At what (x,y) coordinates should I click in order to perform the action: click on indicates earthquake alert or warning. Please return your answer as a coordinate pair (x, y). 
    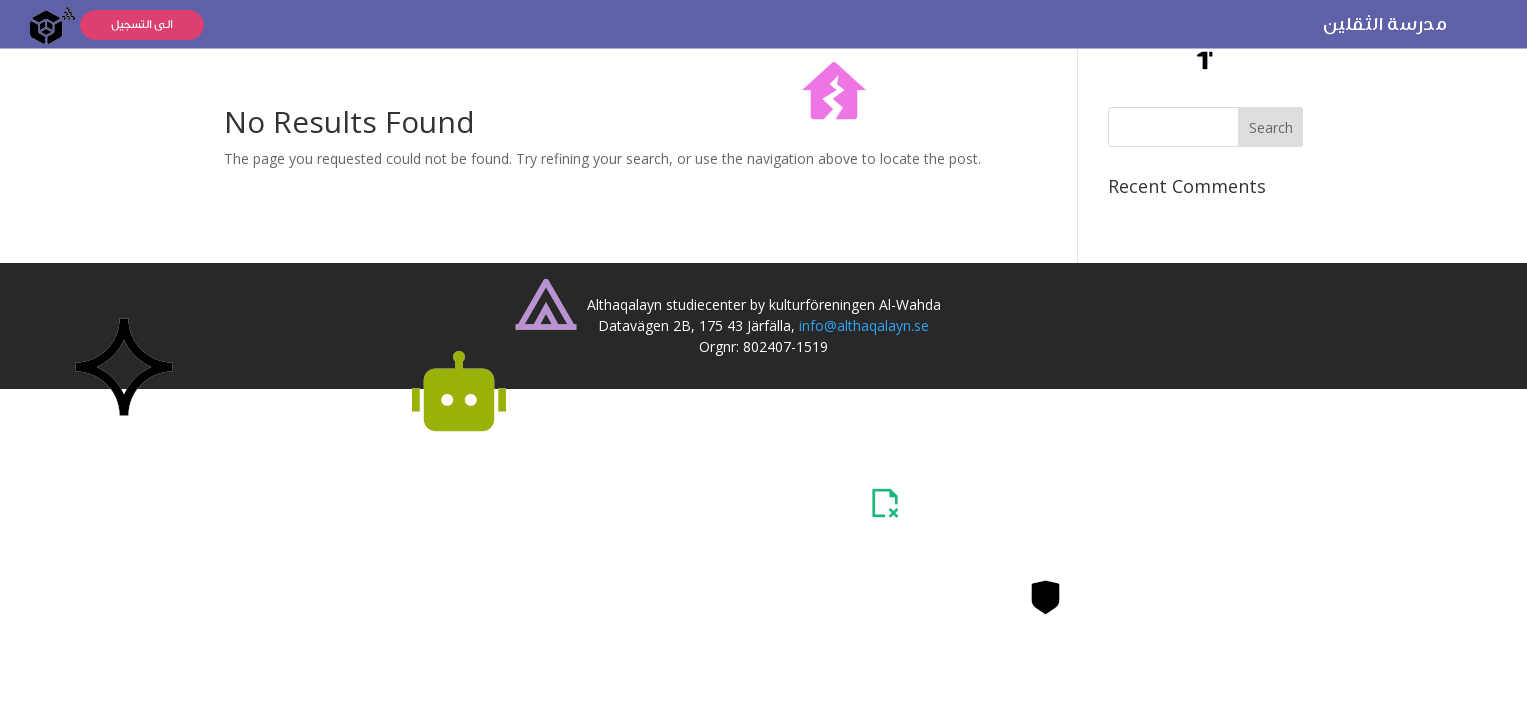
    Looking at the image, I should click on (834, 93).